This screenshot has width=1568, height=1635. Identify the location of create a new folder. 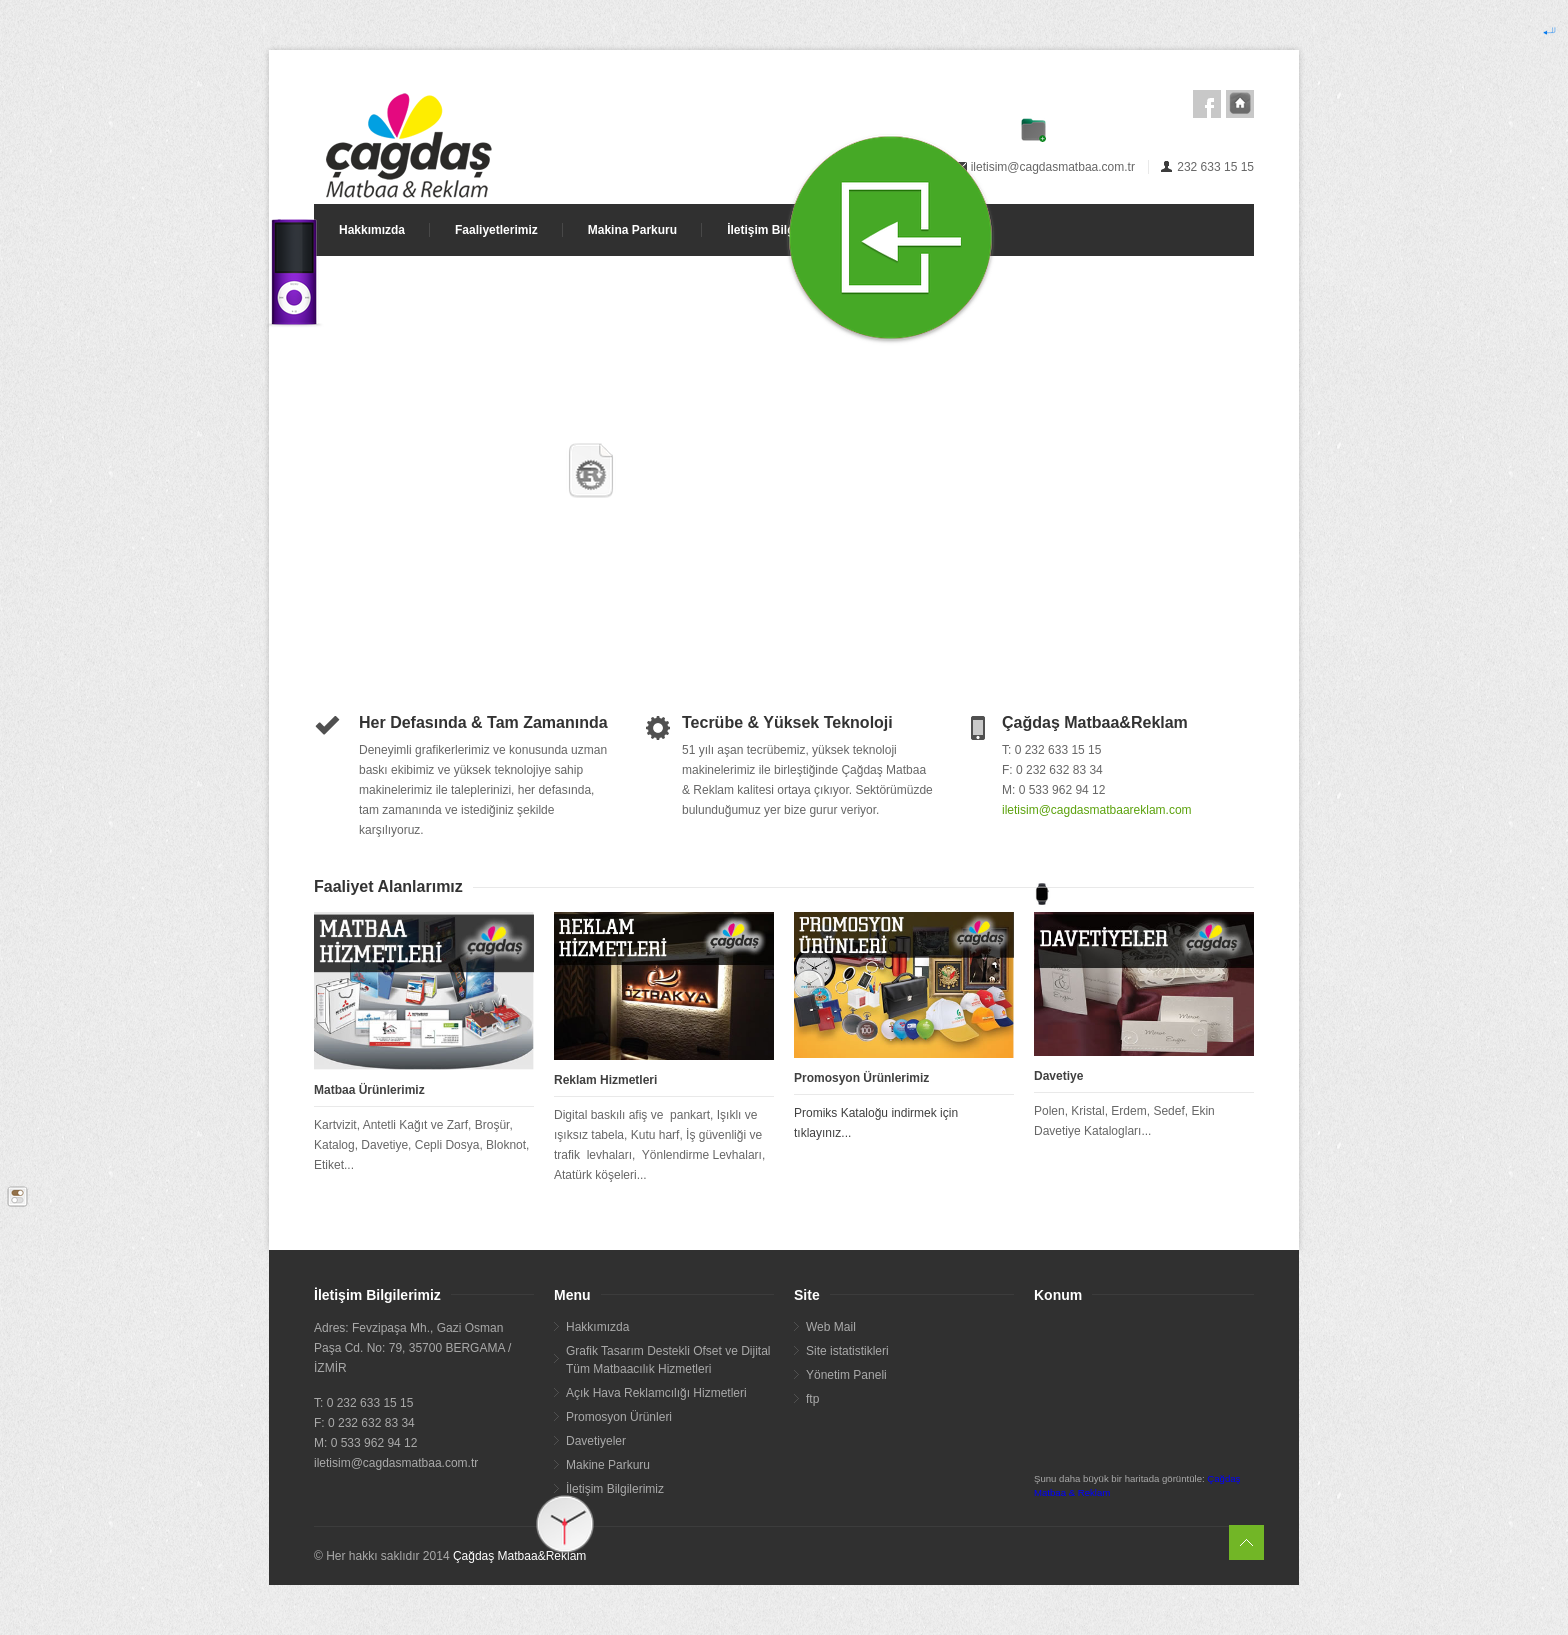
(1033, 129).